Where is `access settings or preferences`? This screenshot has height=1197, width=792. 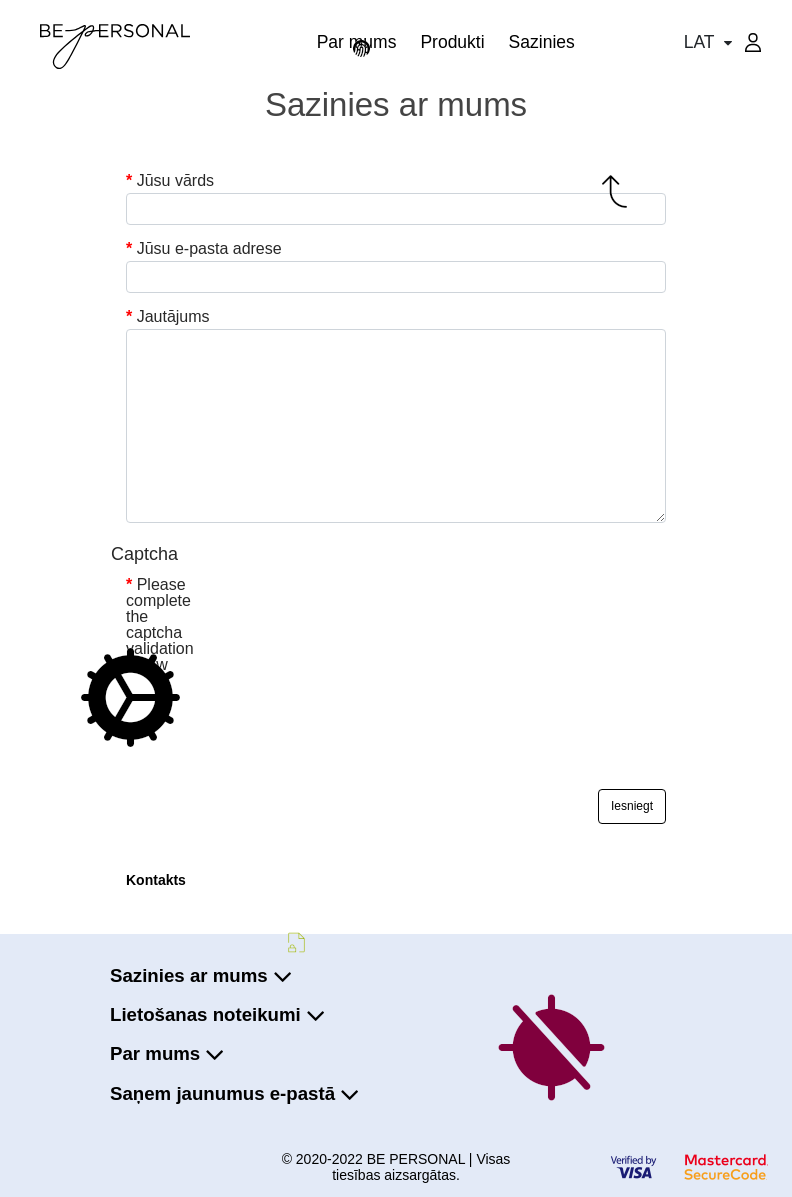
access settings or preferences is located at coordinates (130, 697).